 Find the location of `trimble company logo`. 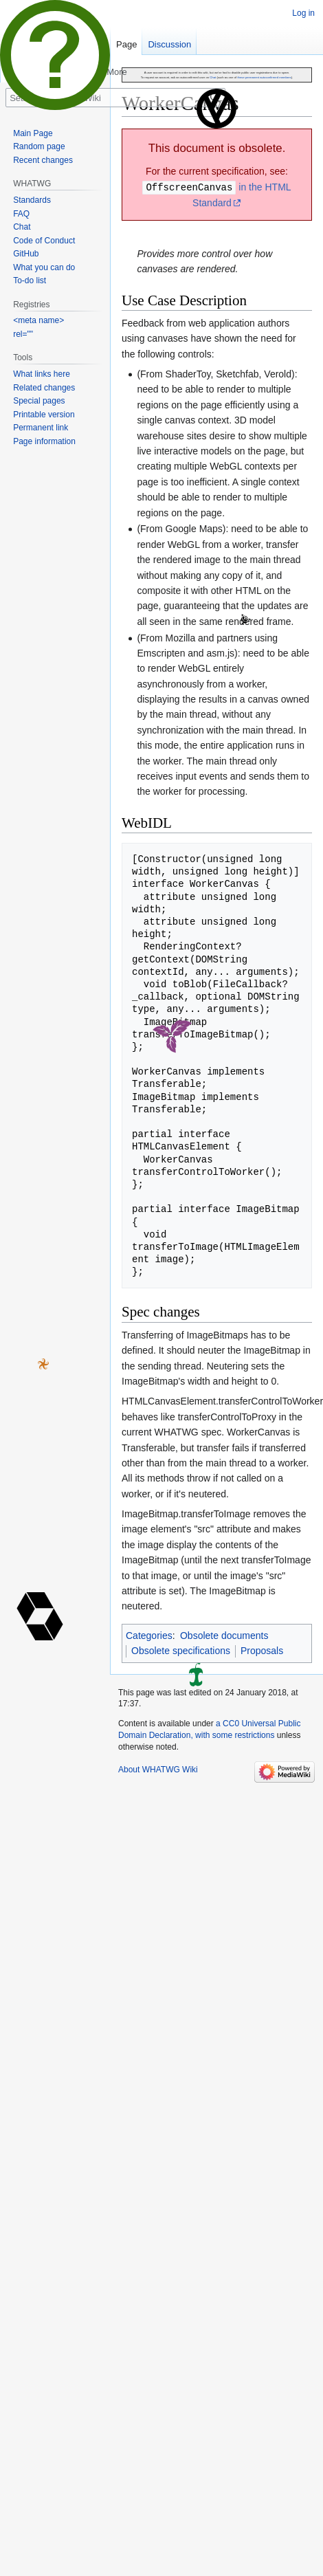

trimble company logo is located at coordinates (246, 619).